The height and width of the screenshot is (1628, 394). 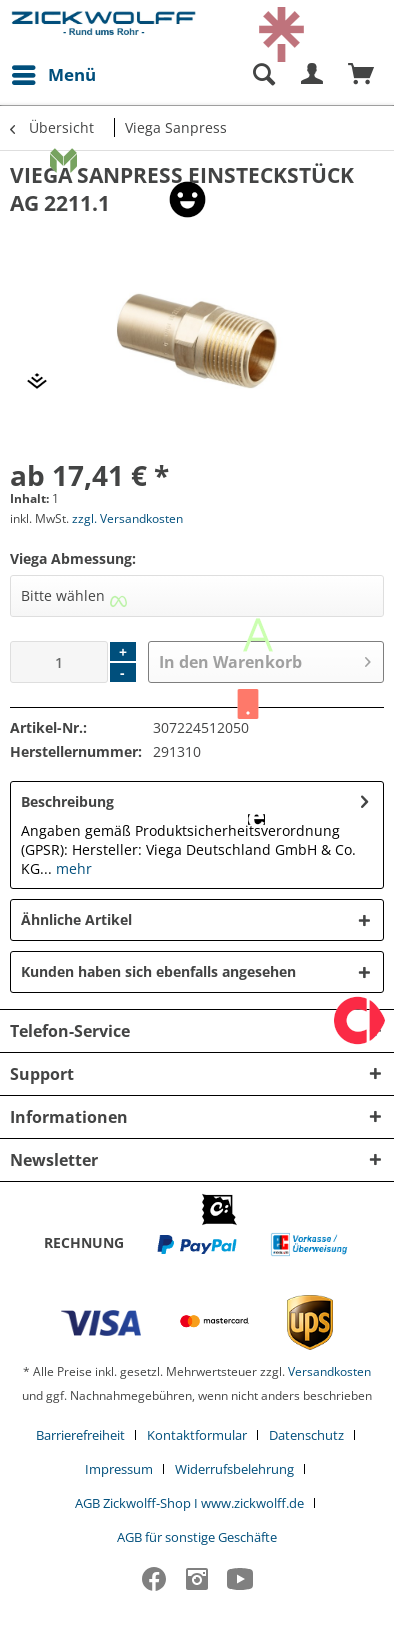 What do you see at coordinates (248, 704) in the screenshot?
I see `access mobile device settings` at bounding box center [248, 704].